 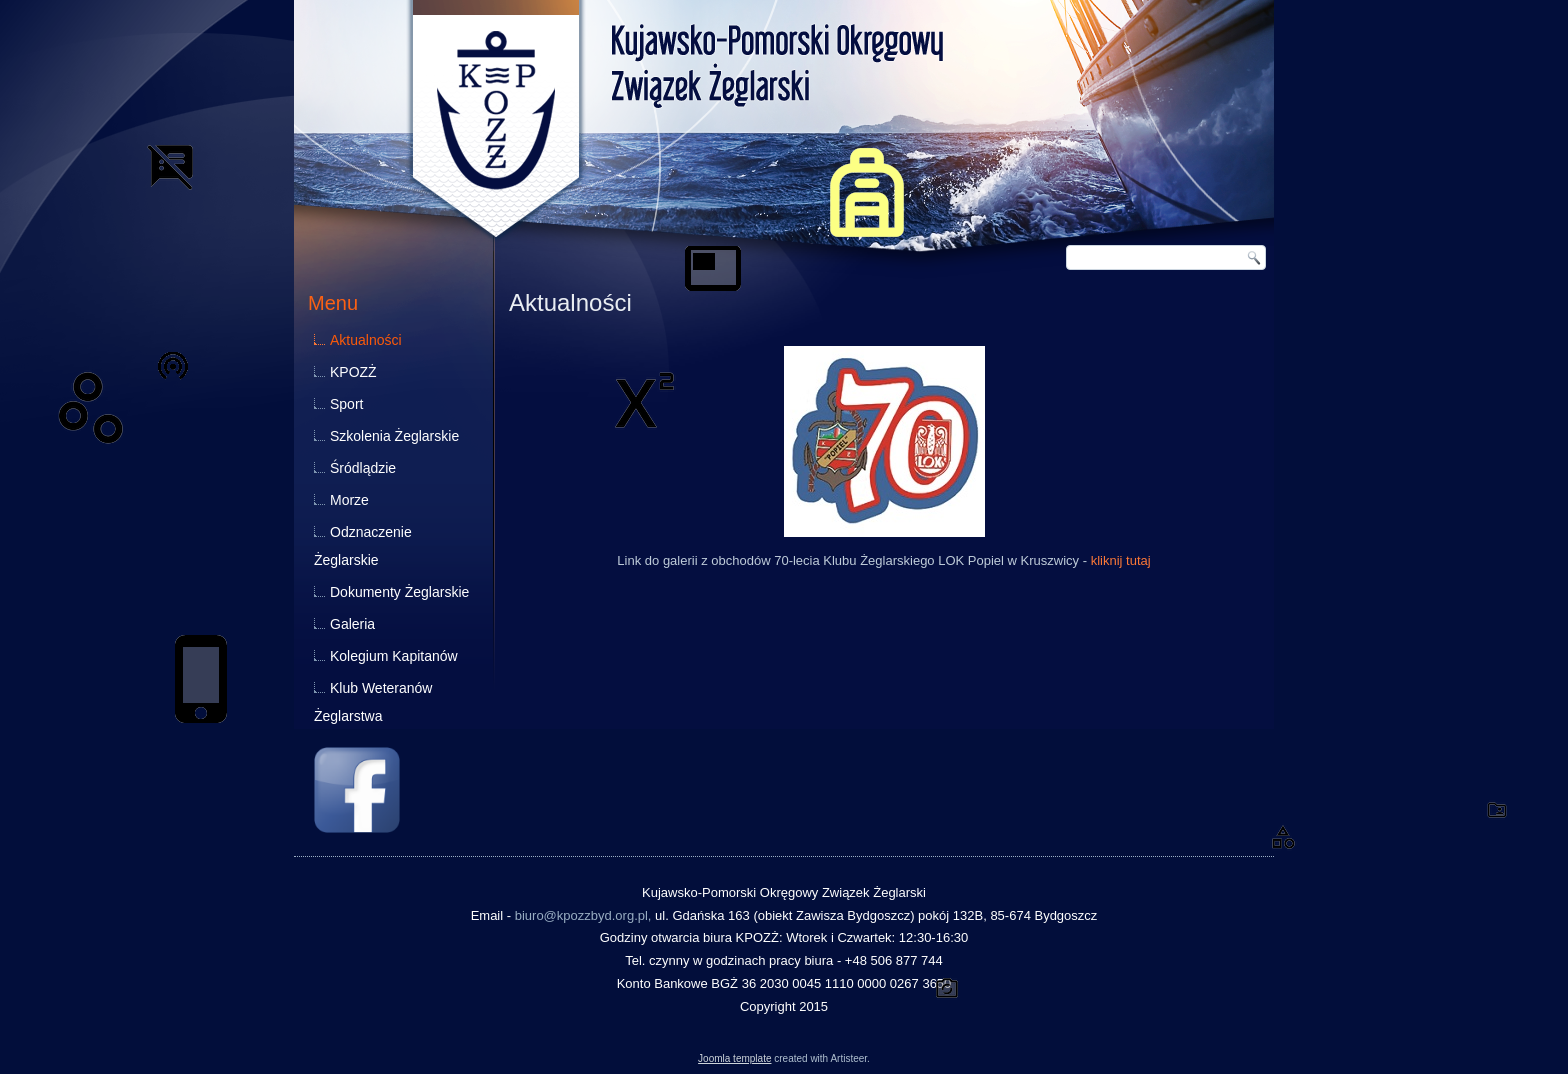 What do you see at coordinates (713, 268) in the screenshot?
I see `access featured or highlighted video content` at bounding box center [713, 268].